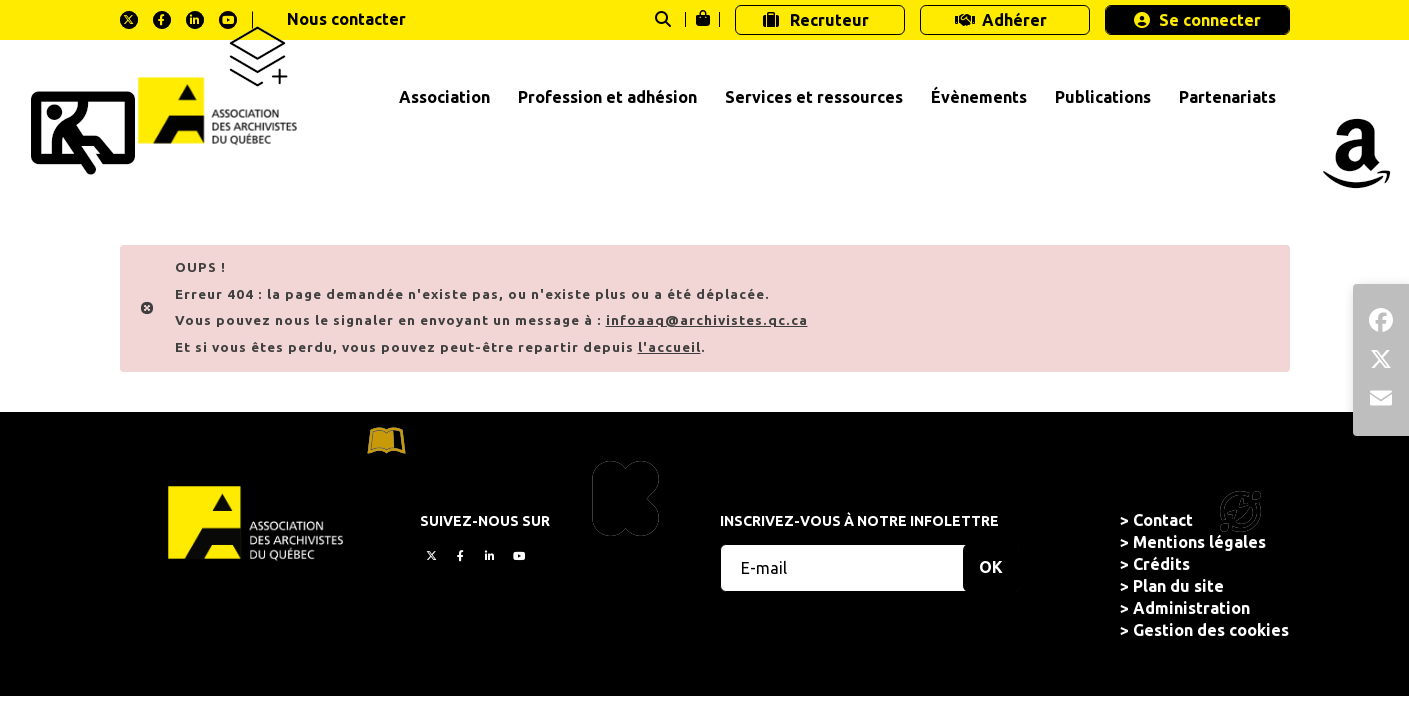  I want to click on react with laughing emoji, so click(1240, 511).